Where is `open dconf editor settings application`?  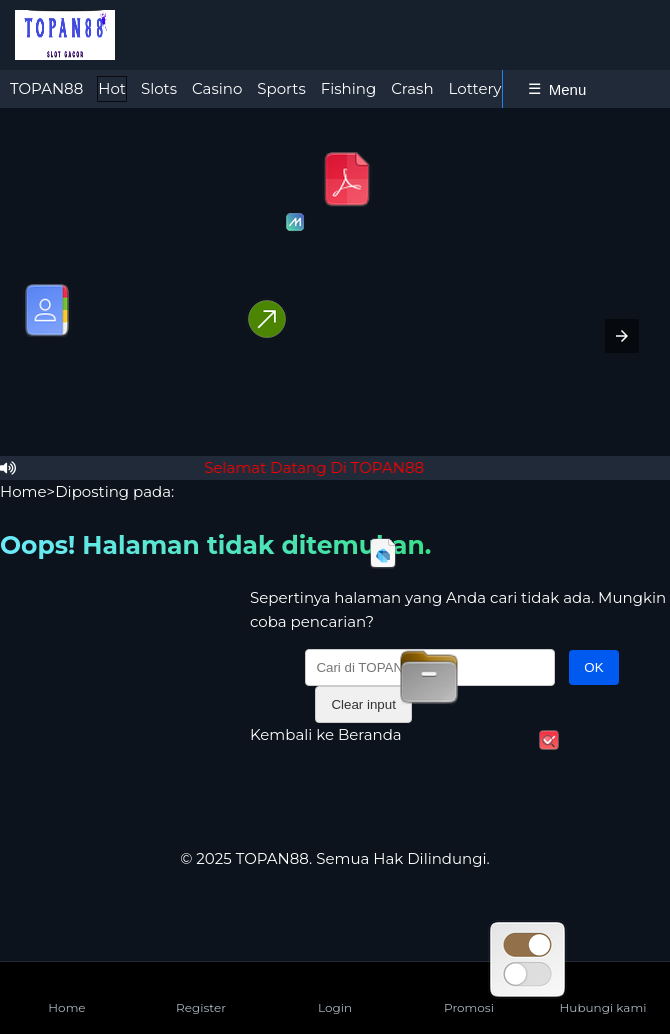 open dconf editor settings application is located at coordinates (549, 740).